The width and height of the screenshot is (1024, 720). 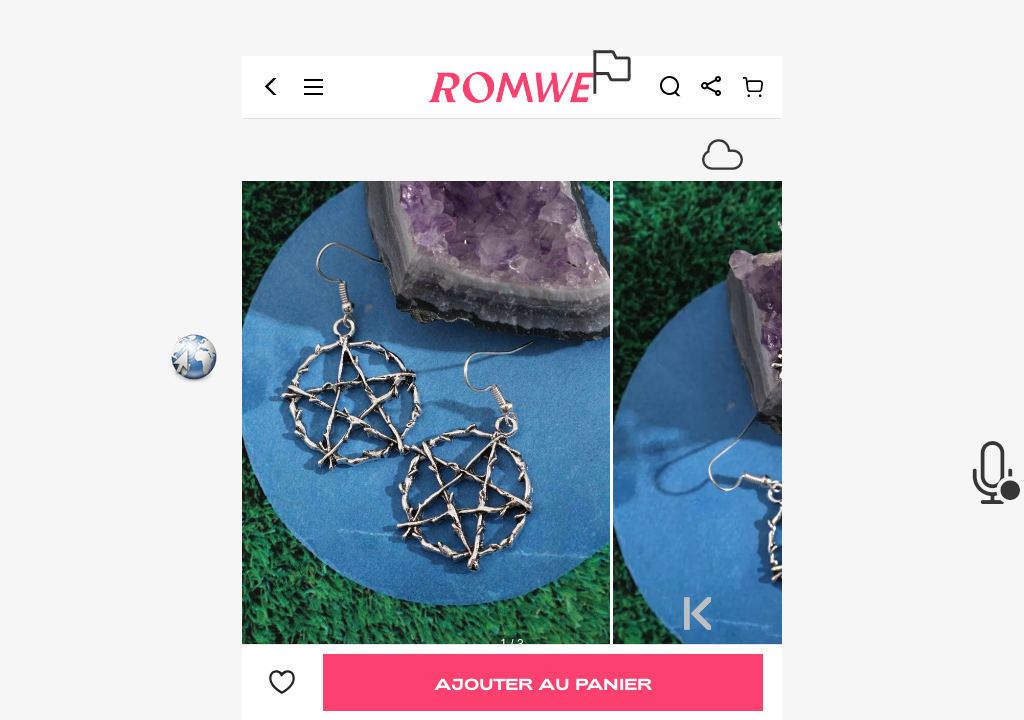 What do you see at coordinates (697, 613) in the screenshot?
I see `go to first item in a list or sequence (right-to-left layout)` at bounding box center [697, 613].